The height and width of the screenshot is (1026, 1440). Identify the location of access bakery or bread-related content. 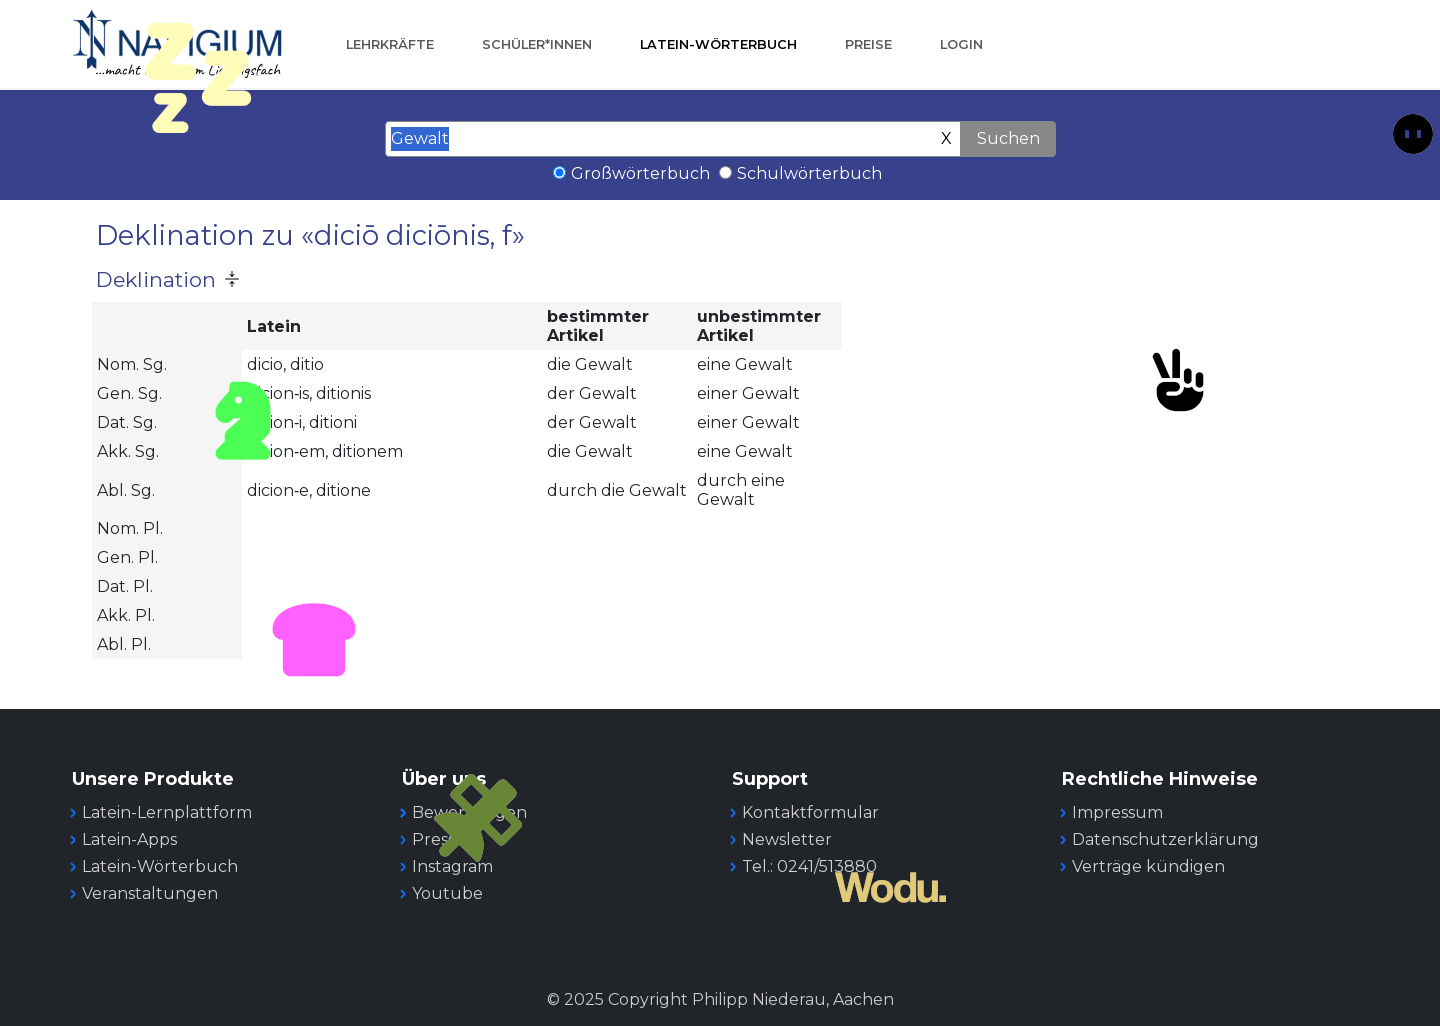
(314, 640).